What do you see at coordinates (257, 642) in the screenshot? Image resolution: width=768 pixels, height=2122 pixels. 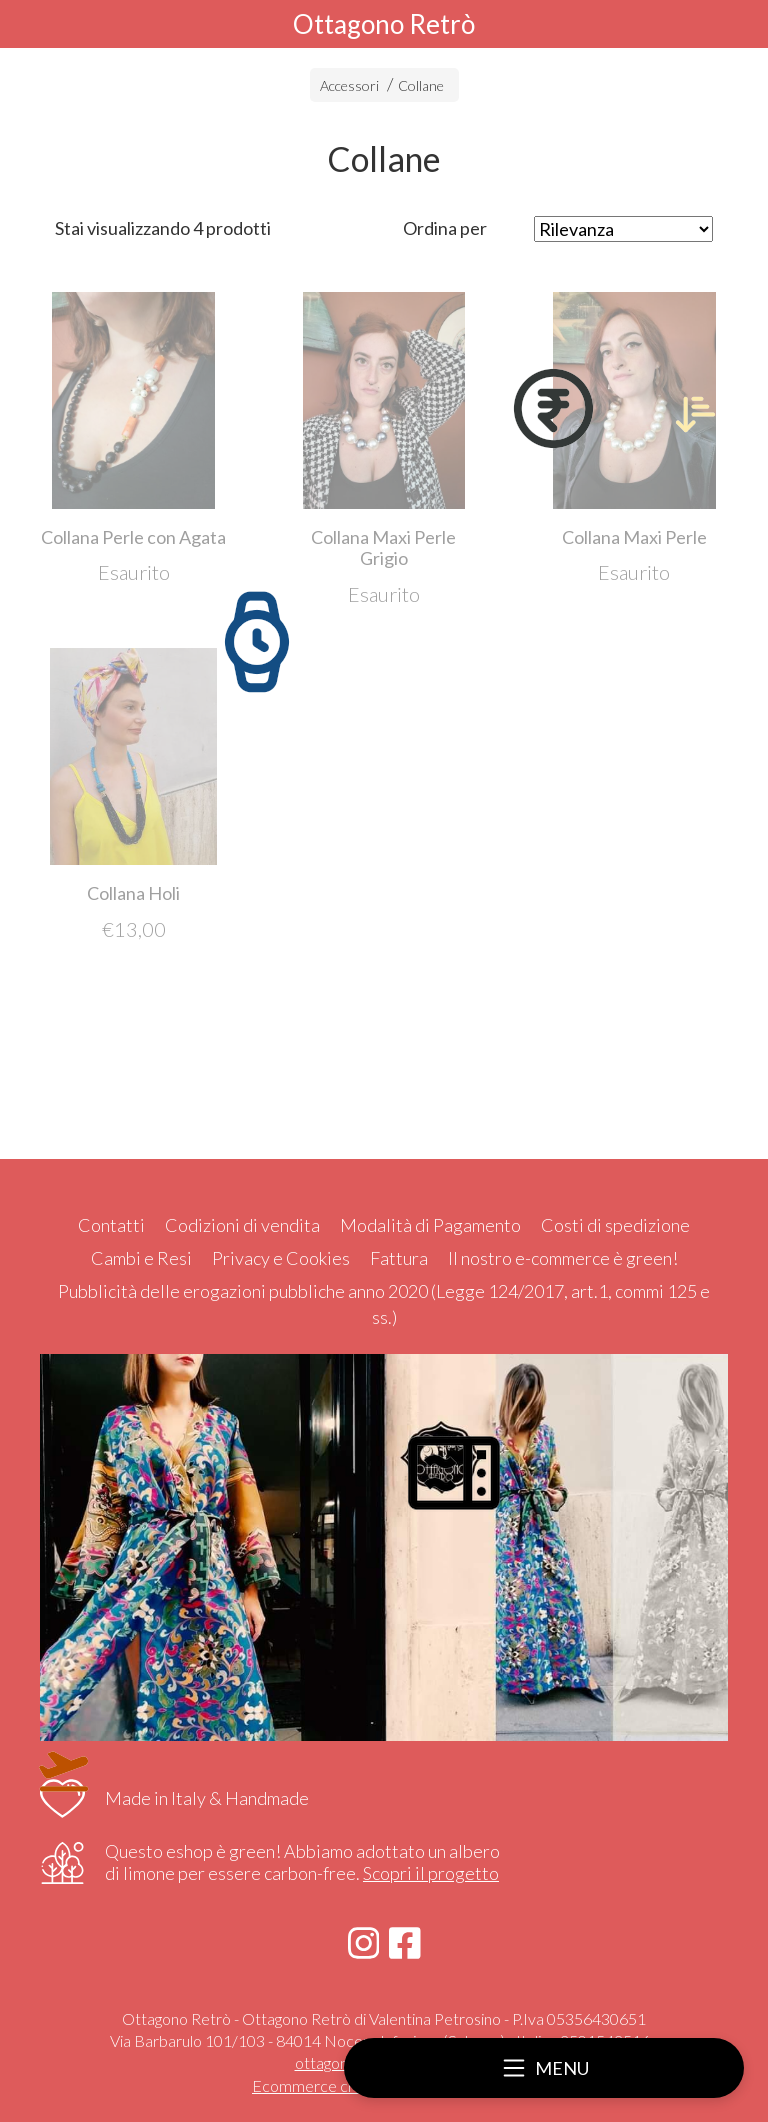 I see `view watch or wearable device settings` at bounding box center [257, 642].